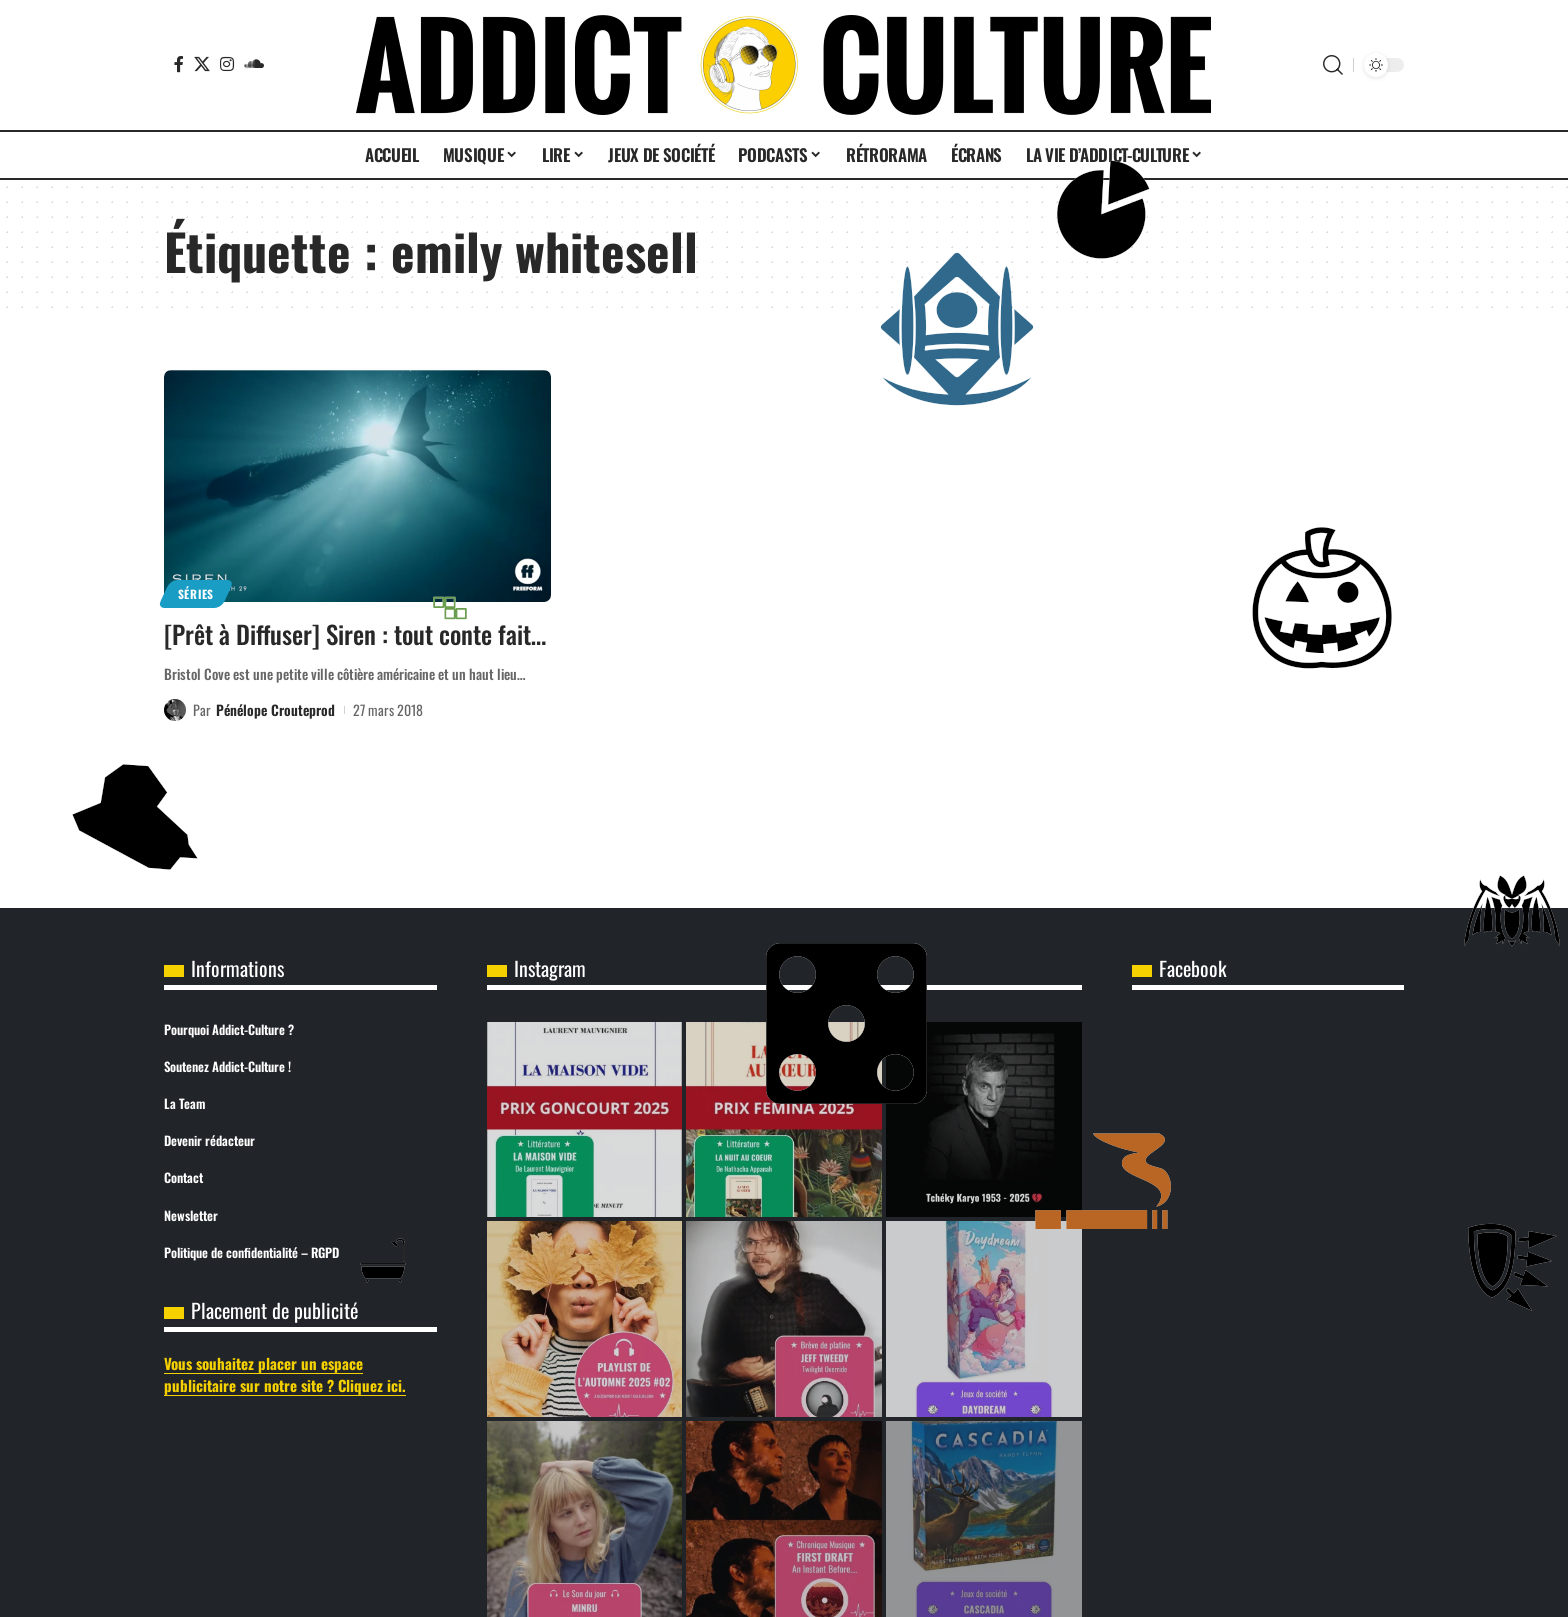  Describe the element at coordinates (846, 1023) in the screenshot. I see `roll the dice or generate a random number` at that location.